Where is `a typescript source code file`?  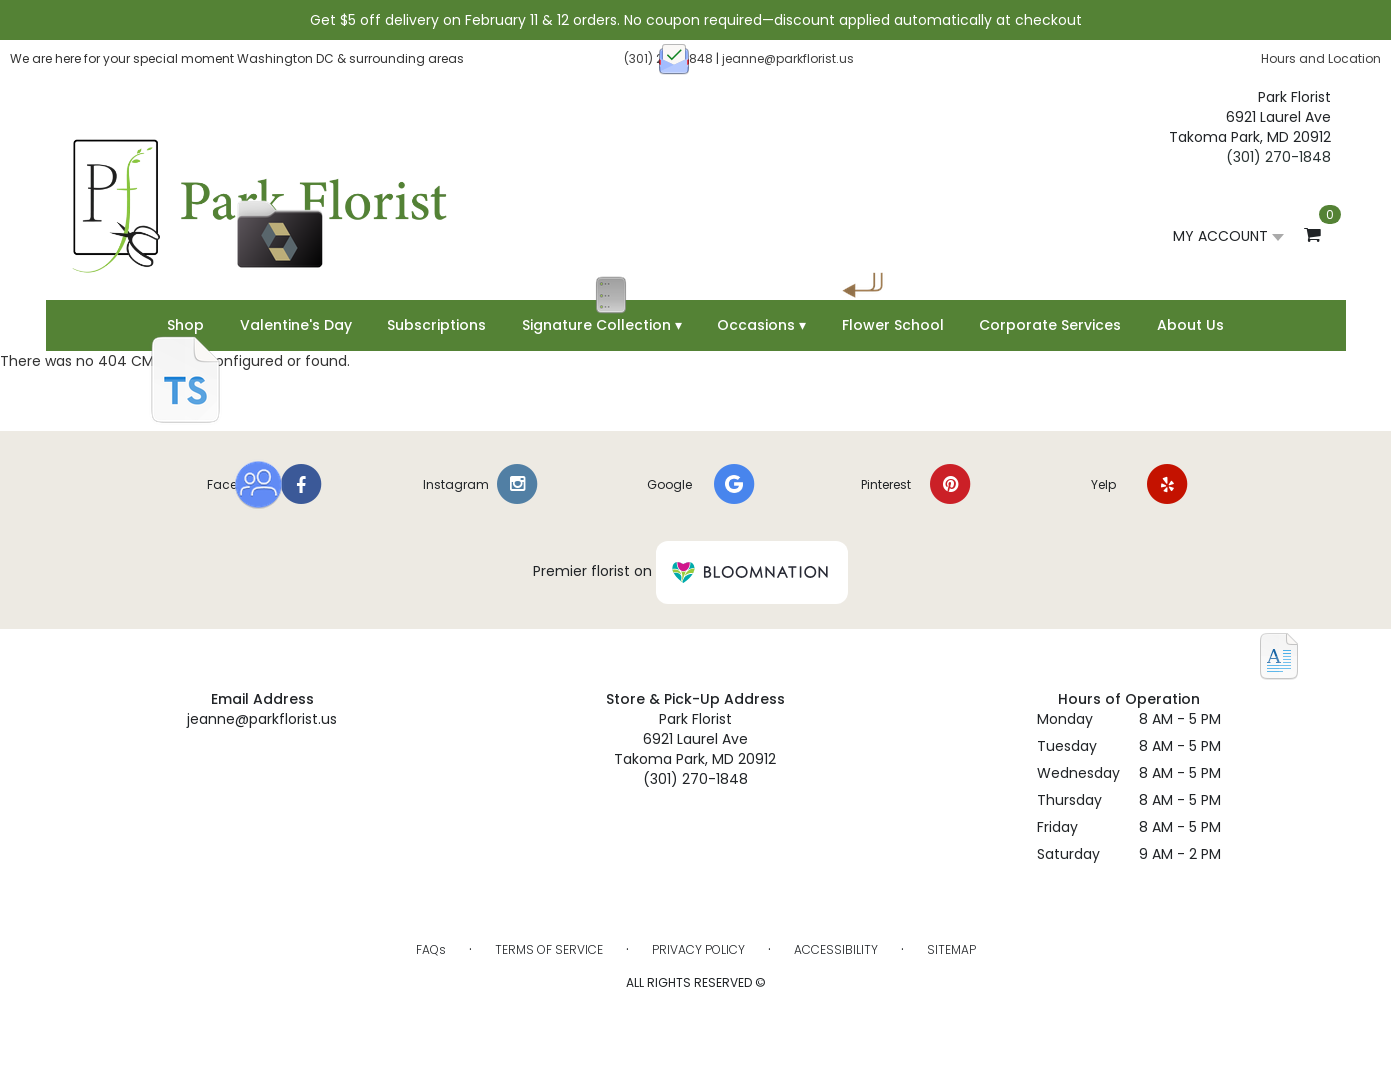 a typescript source code file is located at coordinates (185, 379).